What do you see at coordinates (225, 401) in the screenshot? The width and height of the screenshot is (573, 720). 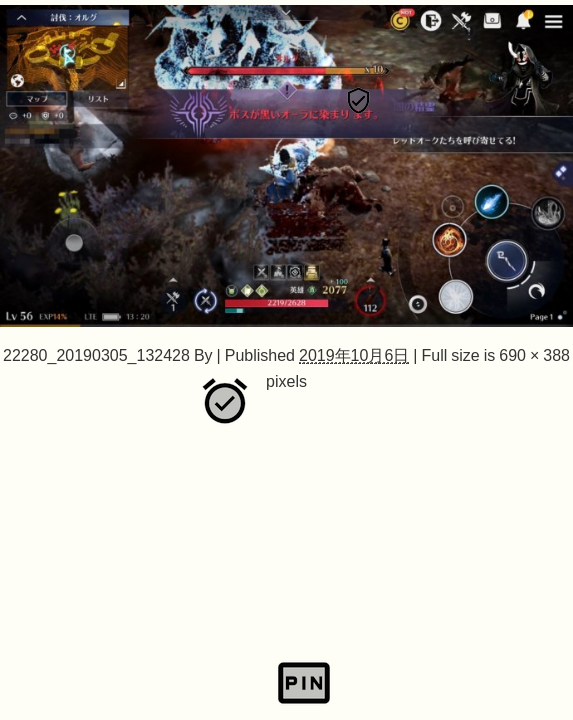 I see `alarm is set and active` at bounding box center [225, 401].